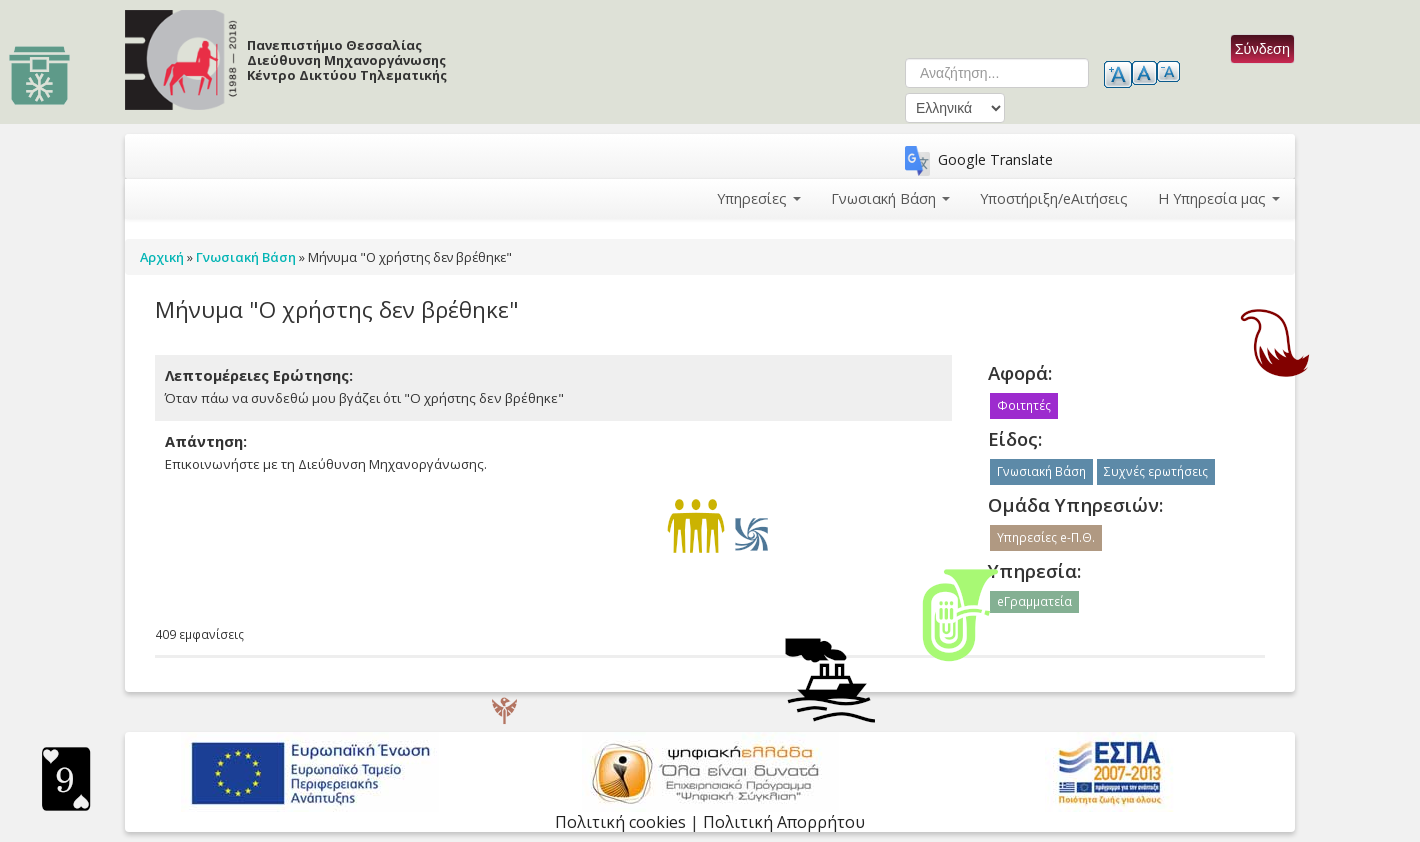  Describe the element at coordinates (39, 74) in the screenshot. I see `access cooling or refrigeration settings` at that location.